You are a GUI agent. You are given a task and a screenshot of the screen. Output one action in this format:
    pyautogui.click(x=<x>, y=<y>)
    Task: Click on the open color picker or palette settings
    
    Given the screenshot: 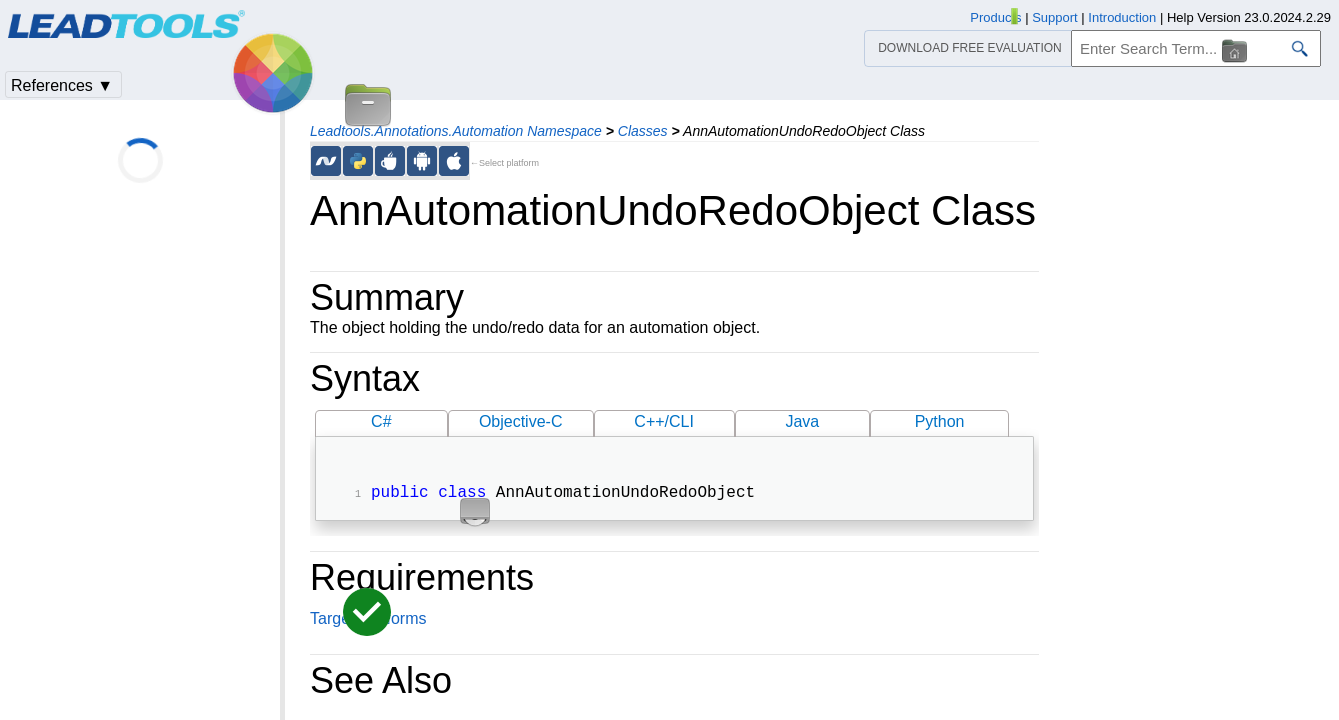 What is the action you would take?
    pyautogui.click(x=273, y=73)
    